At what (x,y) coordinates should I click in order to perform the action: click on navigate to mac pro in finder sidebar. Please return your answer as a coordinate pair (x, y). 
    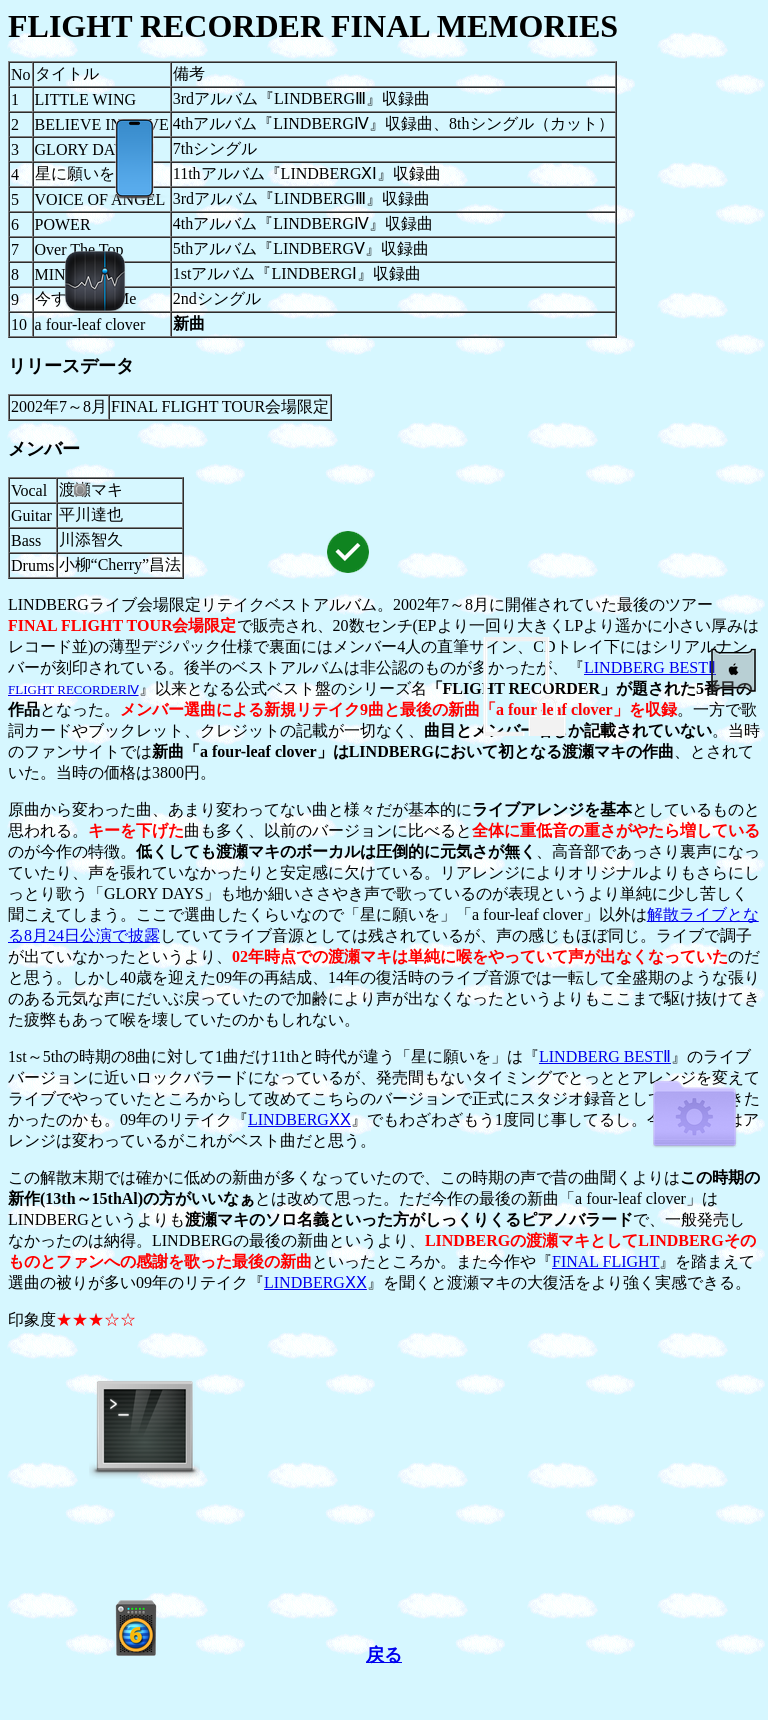
    Looking at the image, I should click on (733, 669).